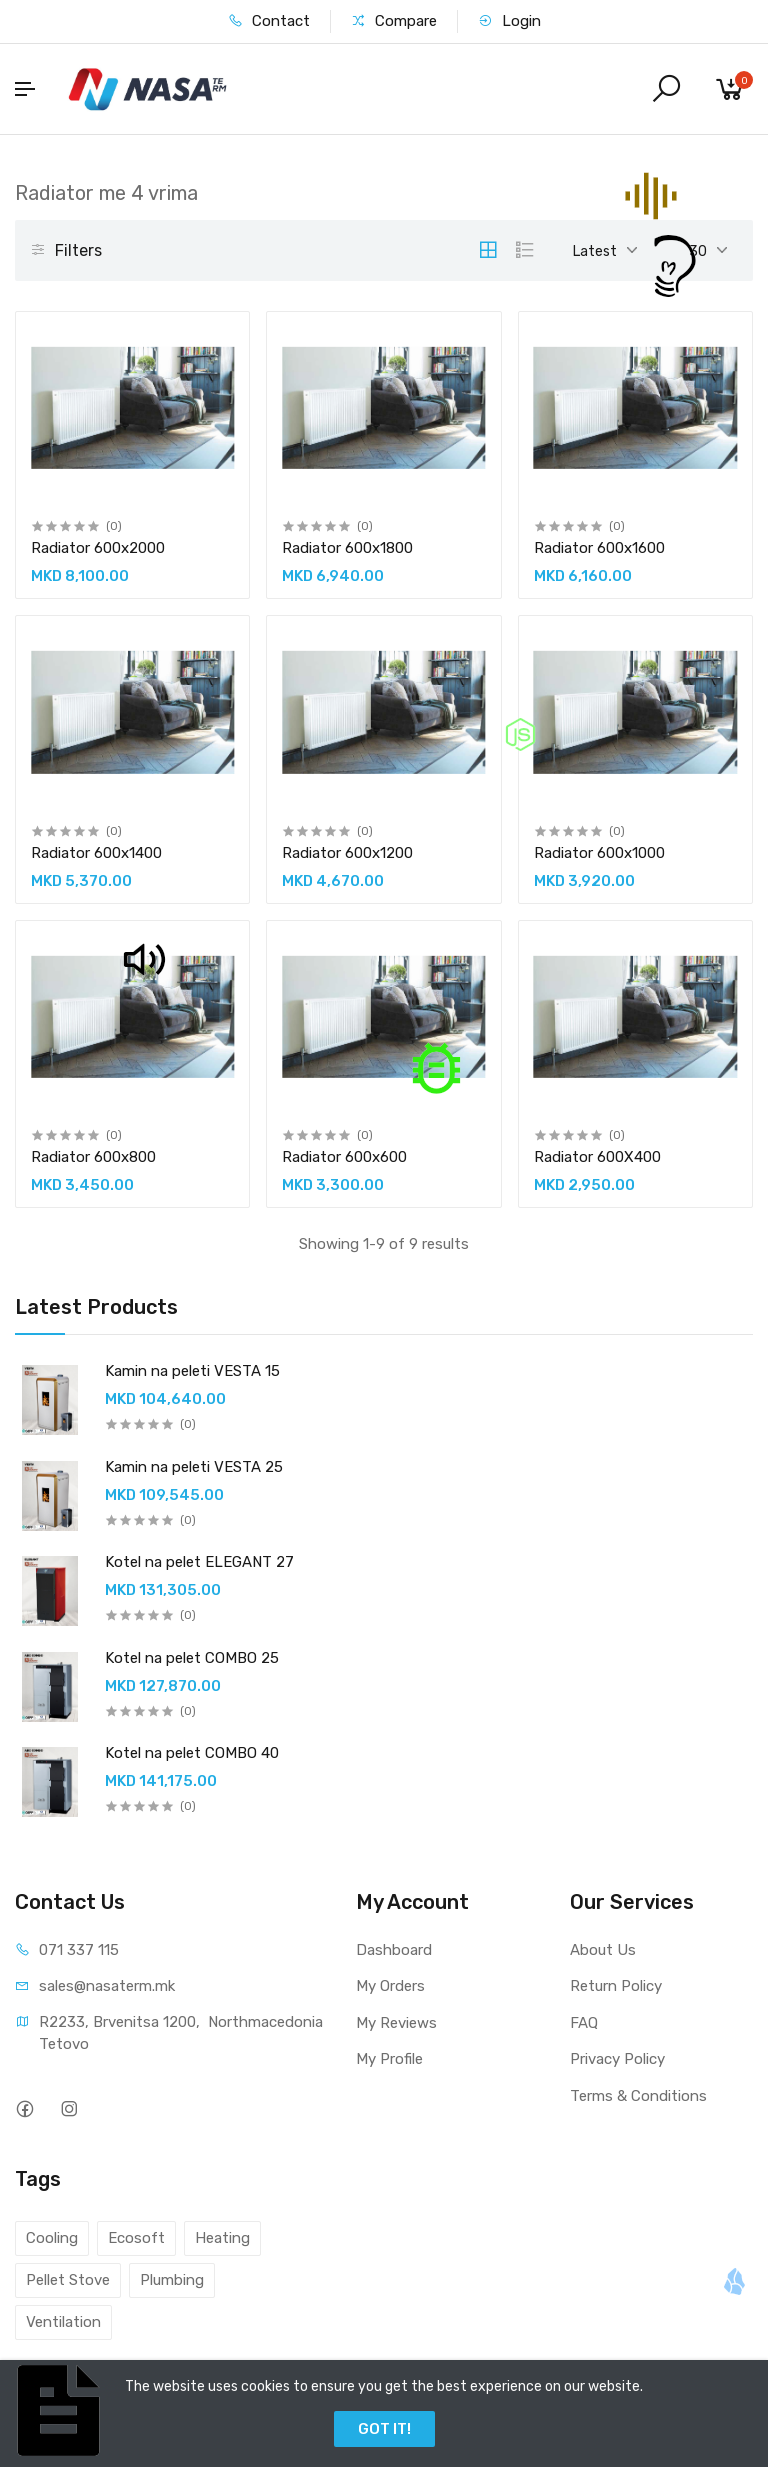 Image resolution: width=768 pixels, height=2467 pixels. What do you see at coordinates (144, 959) in the screenshot?
I see `increase audio volume` at bounding box center [144, 959].